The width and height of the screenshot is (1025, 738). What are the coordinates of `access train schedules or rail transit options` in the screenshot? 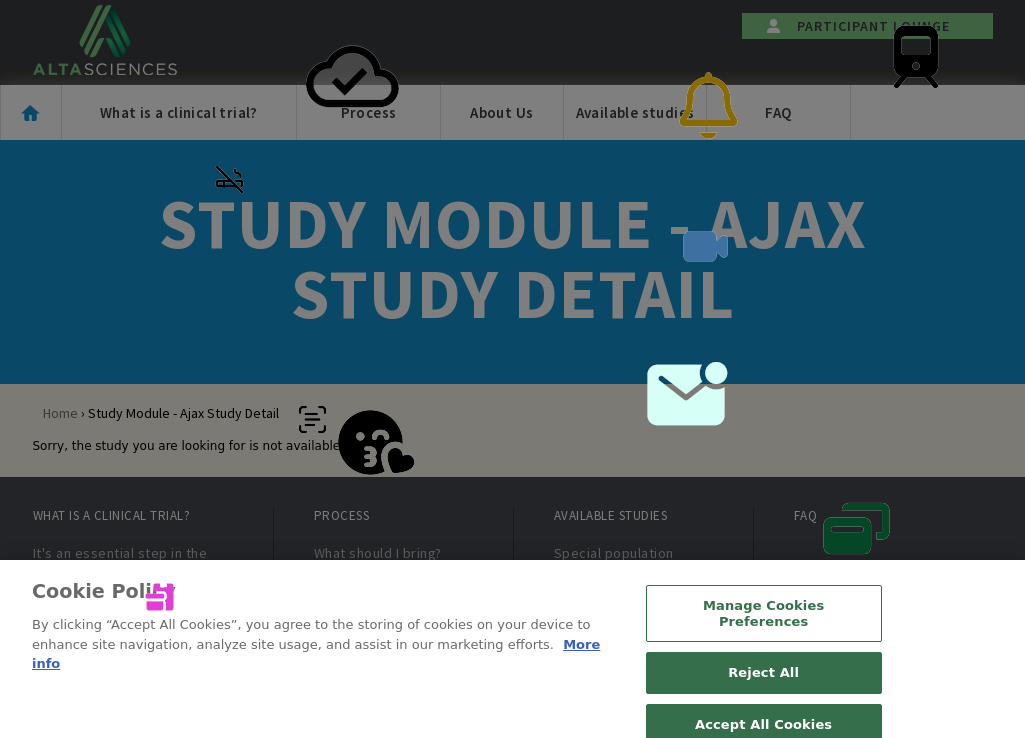 It's located at (916, 55).